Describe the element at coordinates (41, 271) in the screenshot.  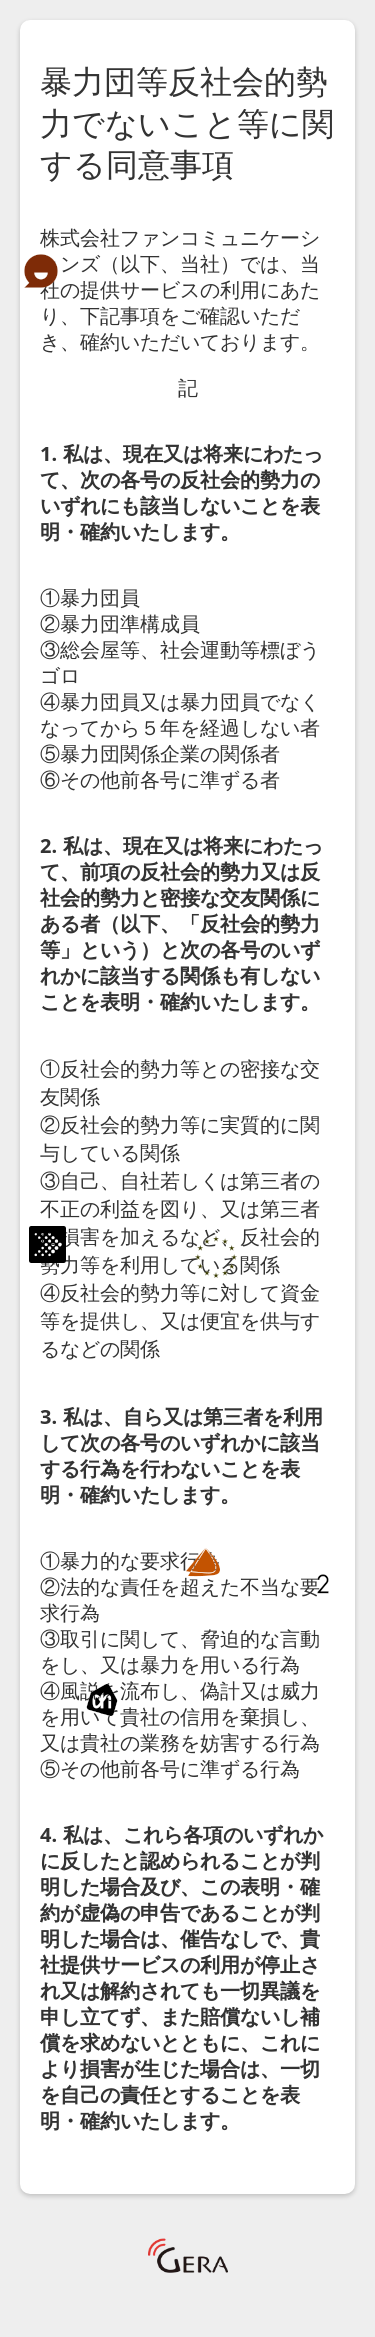
I see `open chat with friendly support` at that location.